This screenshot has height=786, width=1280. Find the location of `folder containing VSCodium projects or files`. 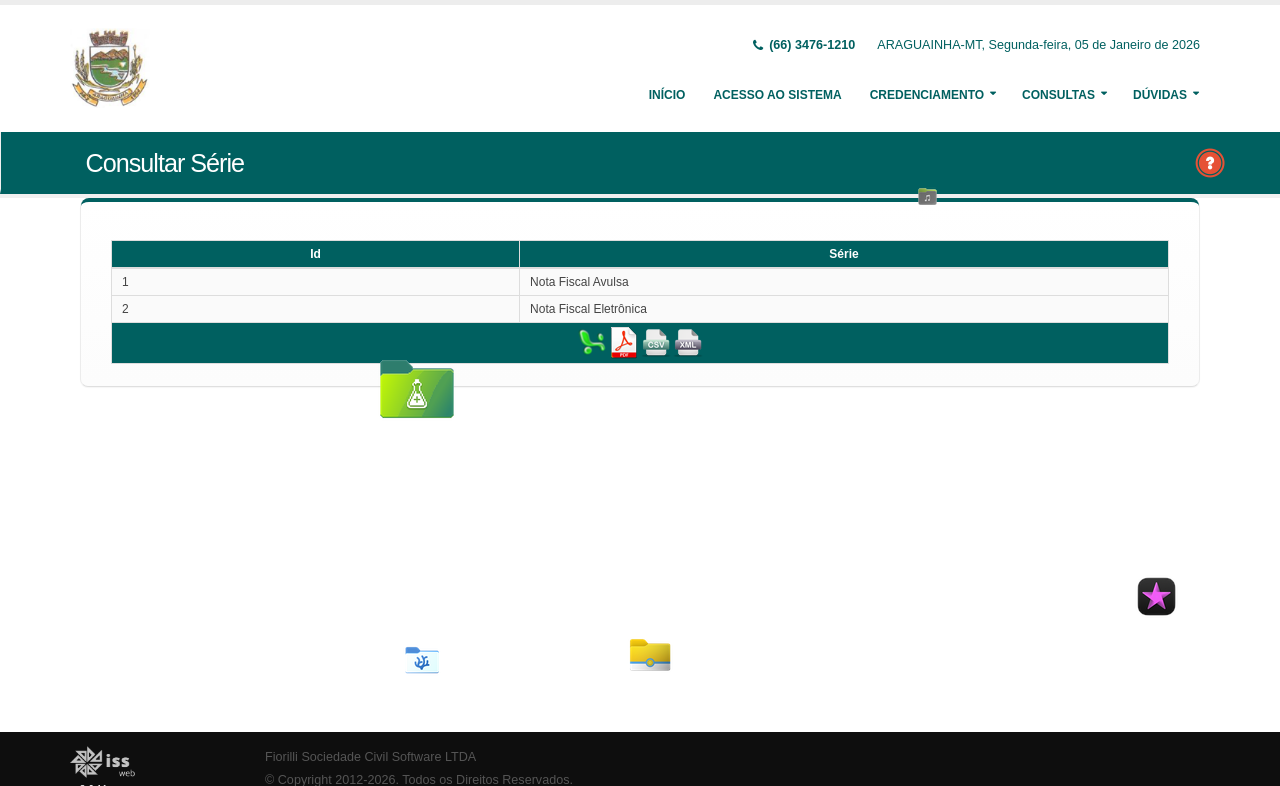

folder containing VSCodium projects or files is located at coordinates (422, 661).